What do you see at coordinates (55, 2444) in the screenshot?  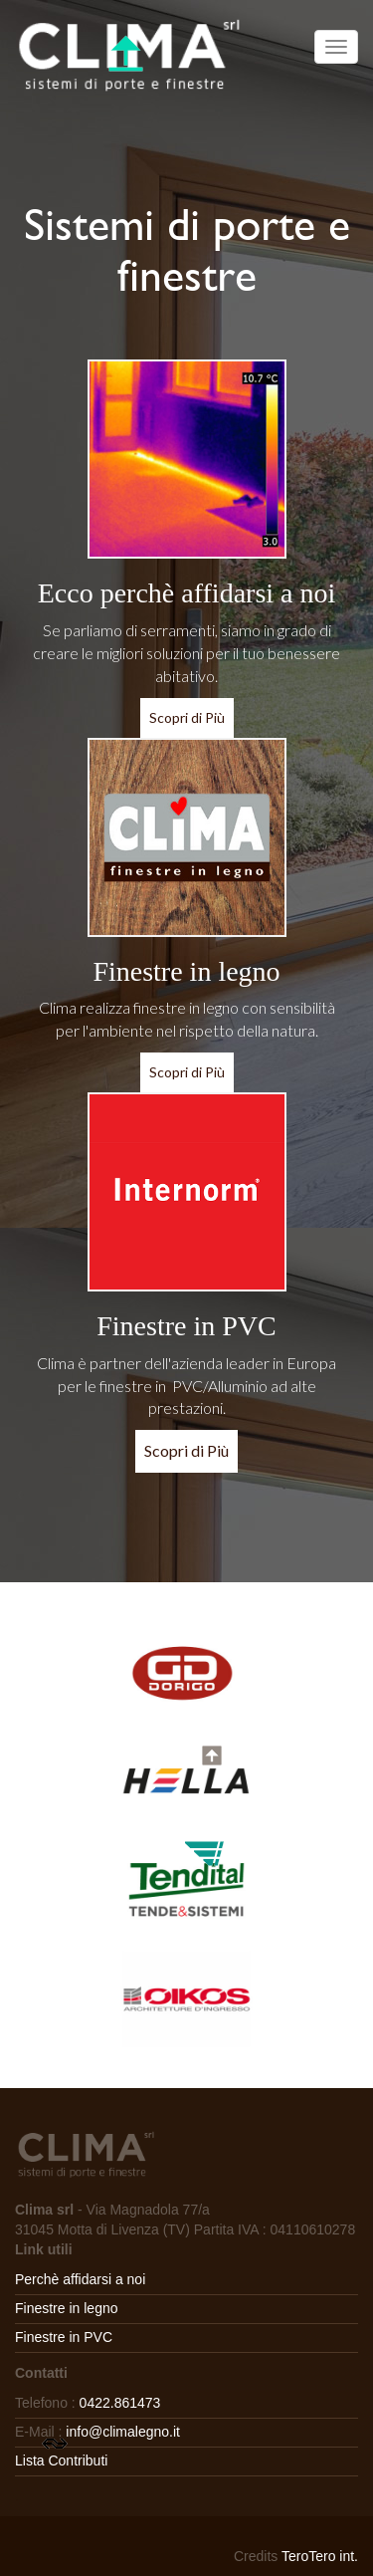 I see `open the Nederlandse Spoorwegen (NS) Dutch railways app` at bounding box center [55, 2444].